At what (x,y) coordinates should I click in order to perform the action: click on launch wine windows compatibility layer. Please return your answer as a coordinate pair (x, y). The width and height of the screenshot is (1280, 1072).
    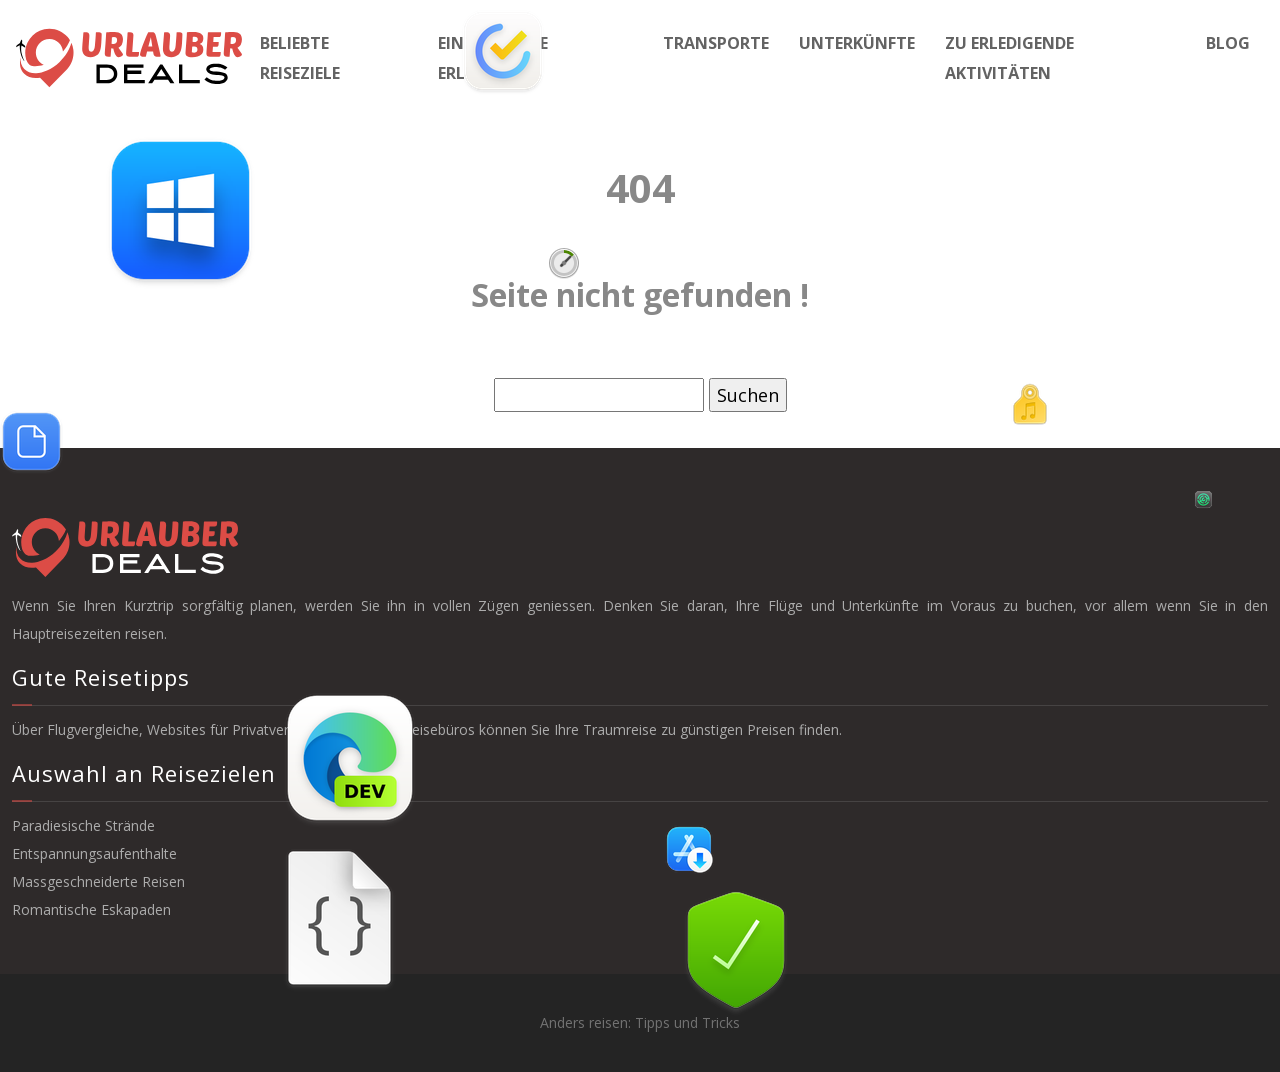
    Looking at the image, I should click on (180, 210).